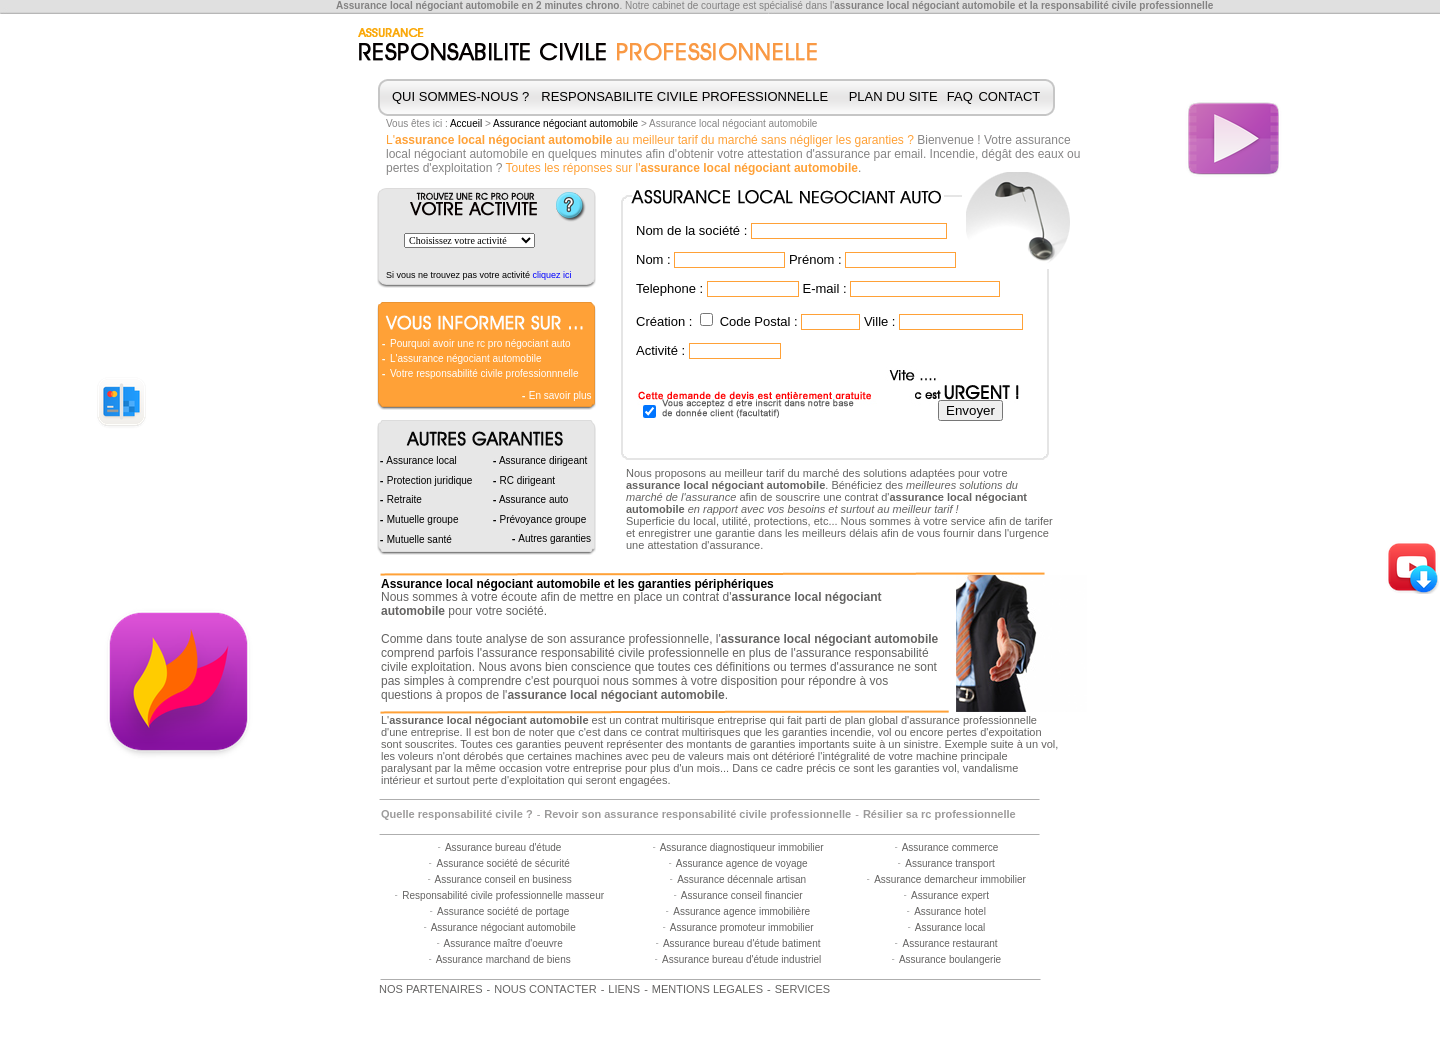 This screenshot has width=1440, height=1060. Describe the element at coordinates (121, 401) in the screenshot. I see `open obfuscate app for redacting sensitive information` at that location.